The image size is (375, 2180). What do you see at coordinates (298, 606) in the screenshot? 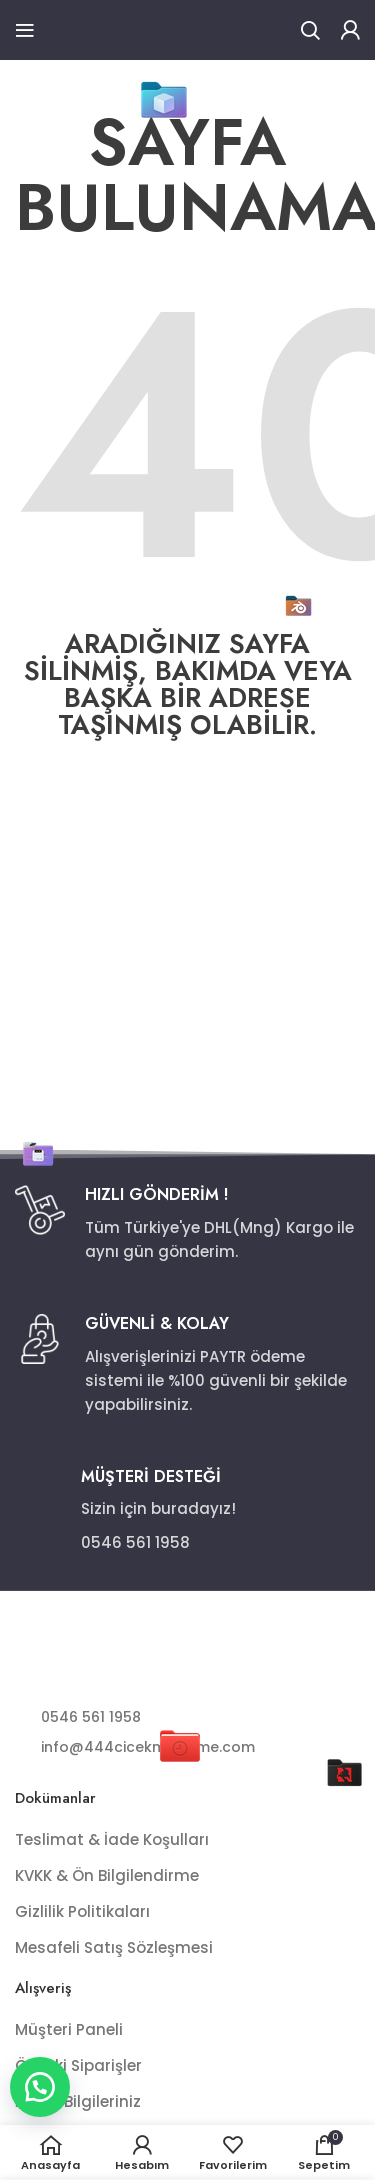
I see `open folder containing Blender project files` at bounding box center [298, 606].